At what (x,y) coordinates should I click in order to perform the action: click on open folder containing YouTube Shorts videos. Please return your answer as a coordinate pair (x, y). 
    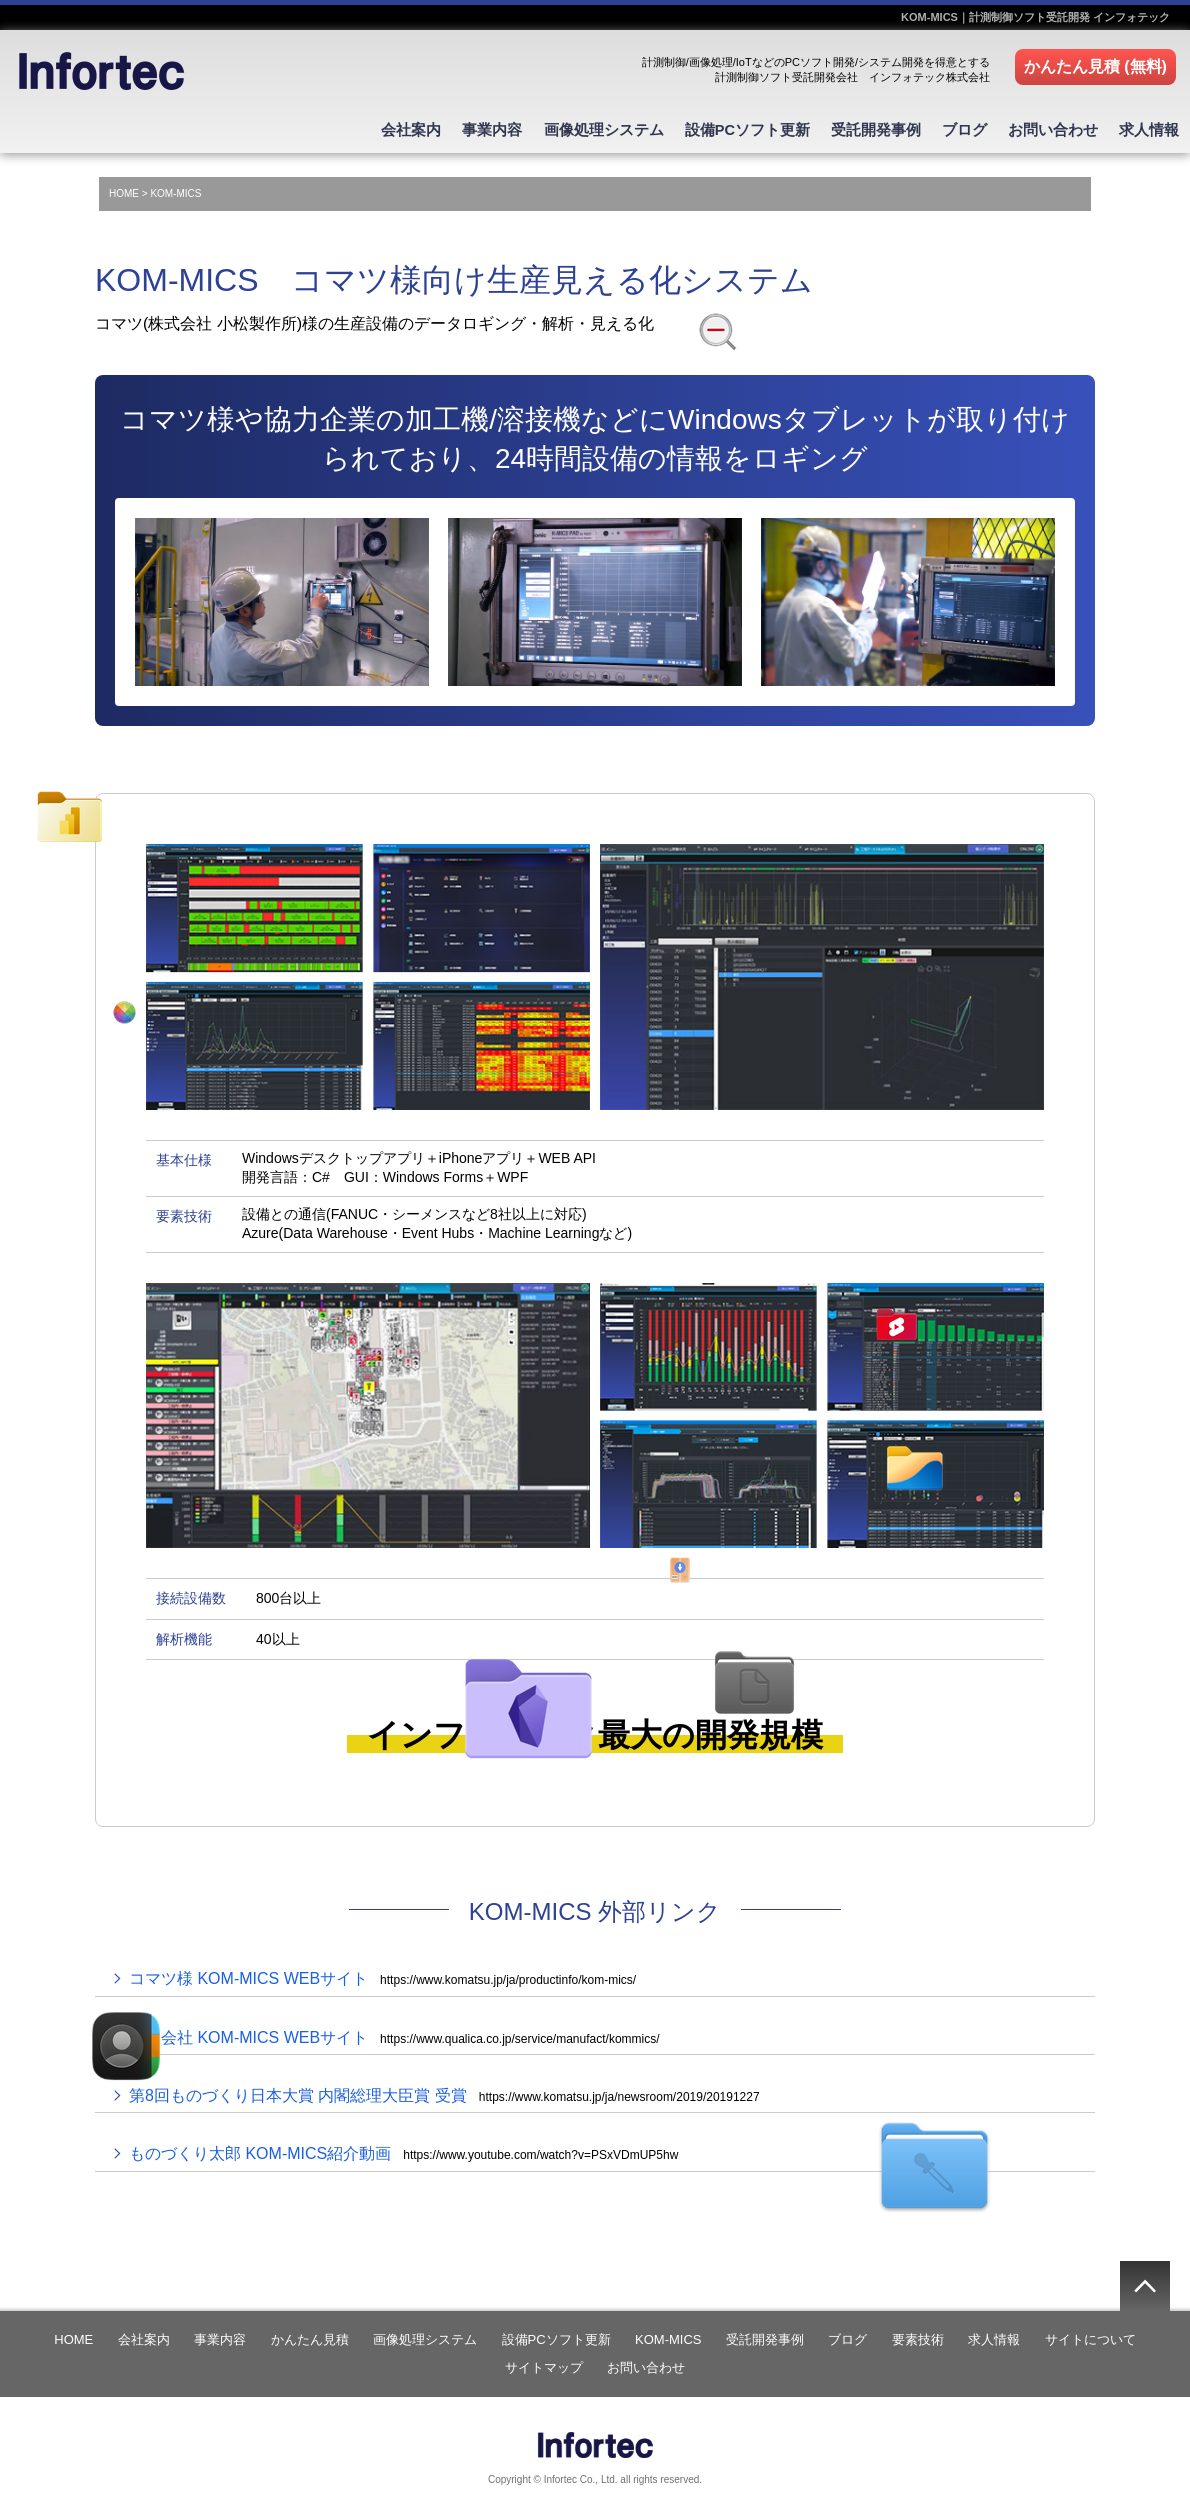
    Looking at the image, I should click on (896, 1325).